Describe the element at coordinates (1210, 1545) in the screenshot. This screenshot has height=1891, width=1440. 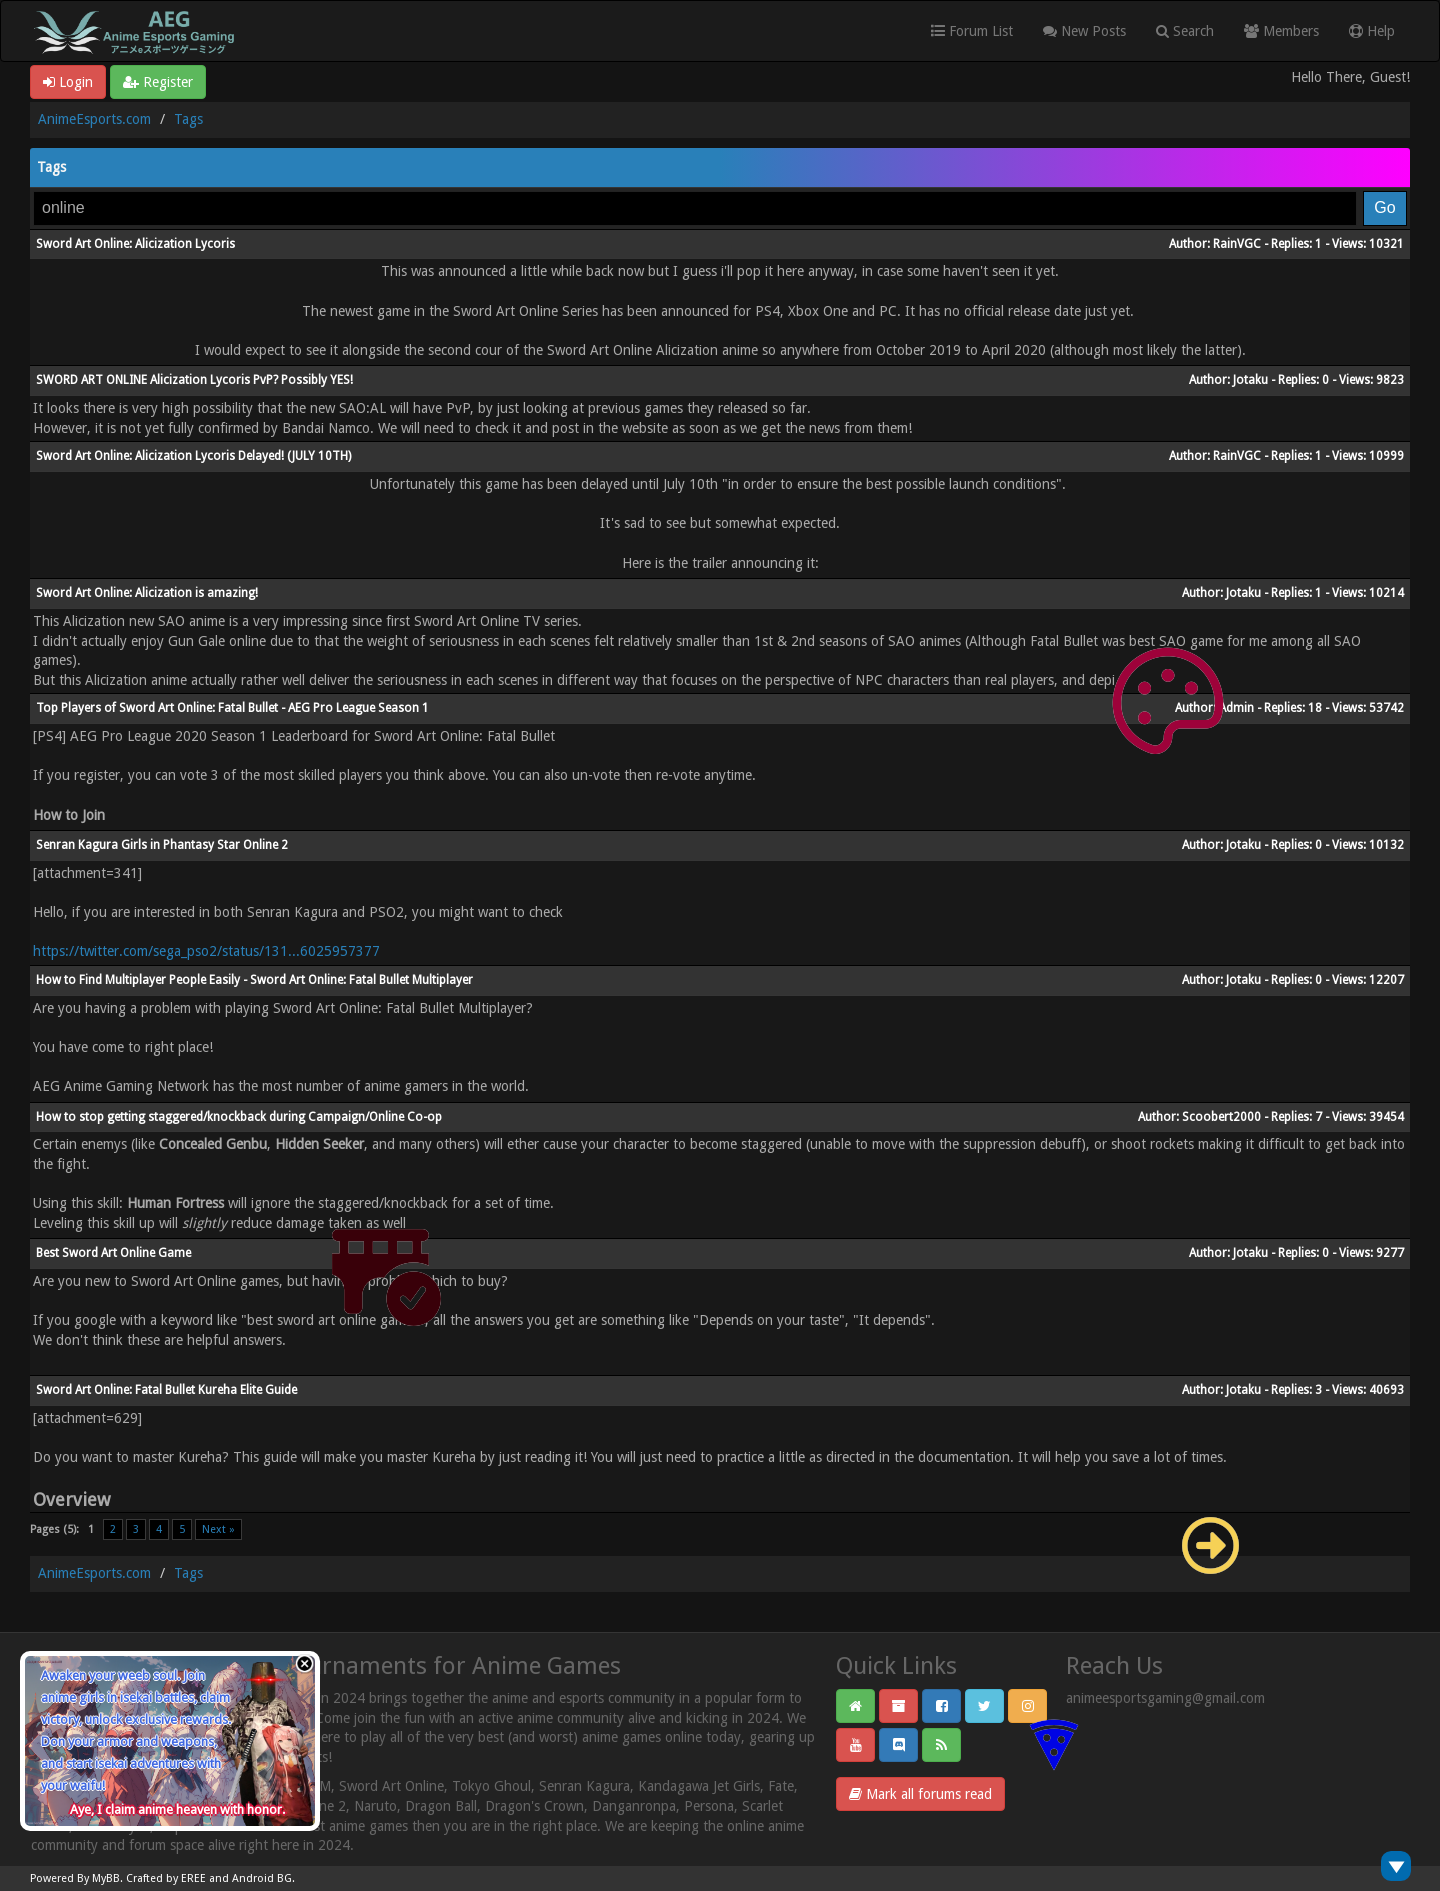
I see `go to next item or step` at that location.